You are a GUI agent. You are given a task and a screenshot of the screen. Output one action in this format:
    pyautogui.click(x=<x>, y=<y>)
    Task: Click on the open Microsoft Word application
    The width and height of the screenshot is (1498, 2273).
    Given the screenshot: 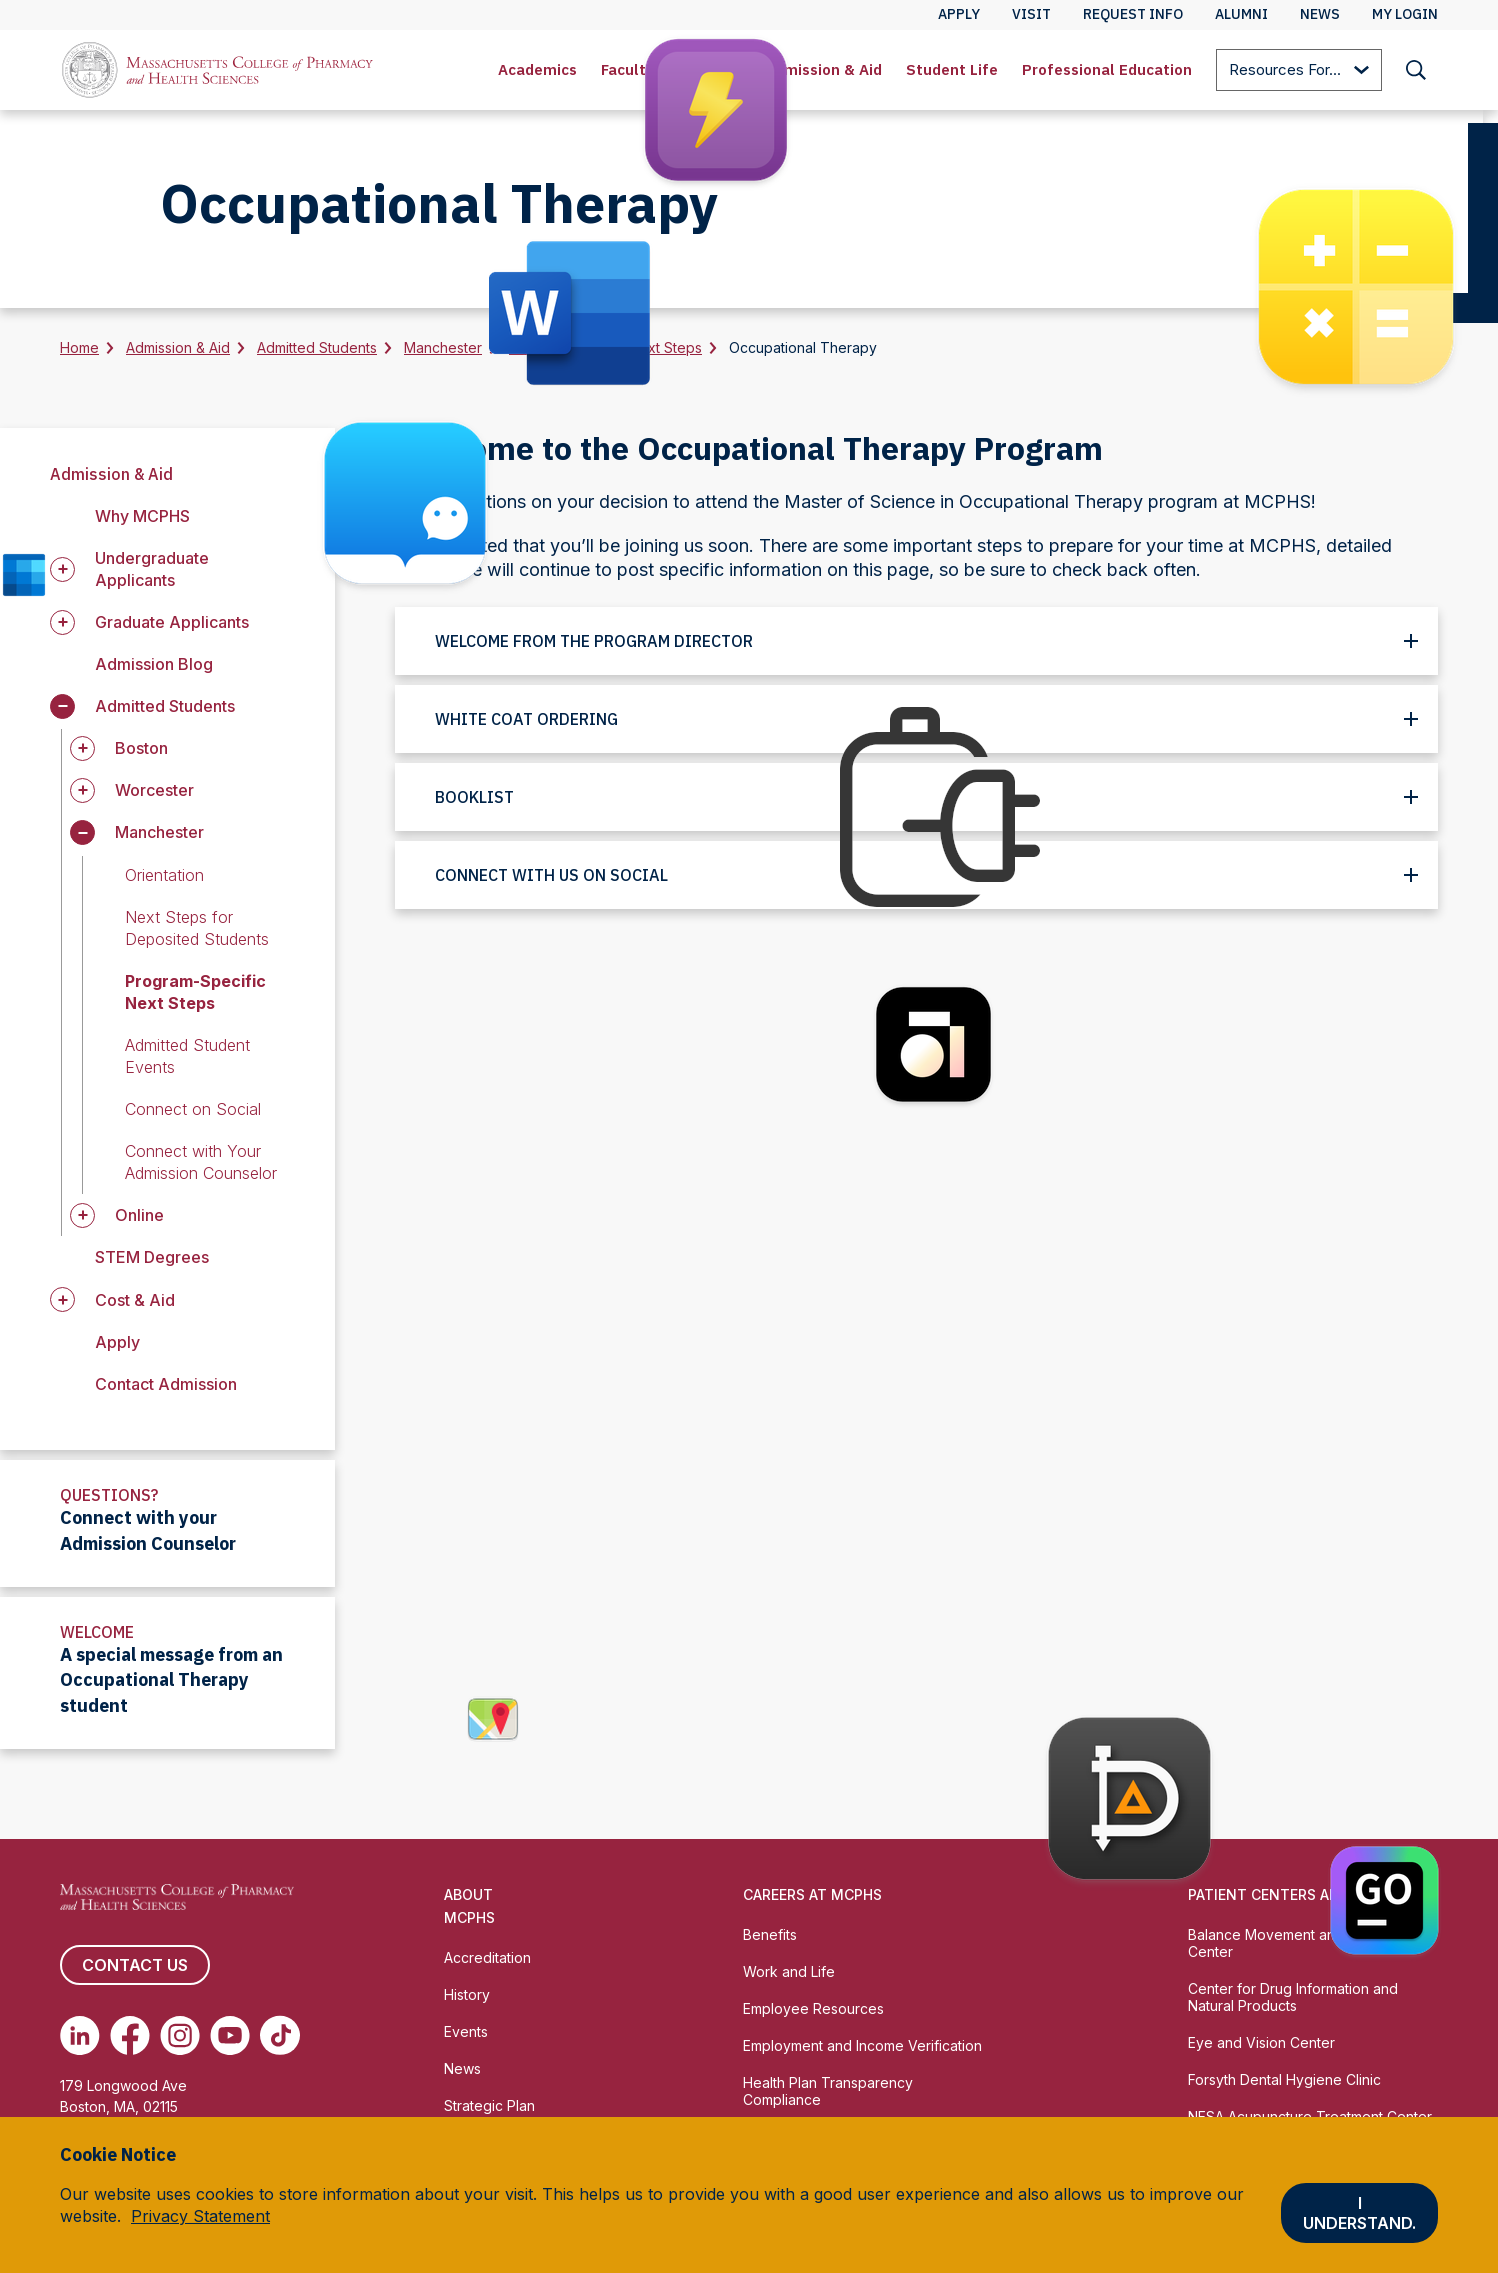 What is the action you would take?
    pyautogui.click(x=571, y=313)
    